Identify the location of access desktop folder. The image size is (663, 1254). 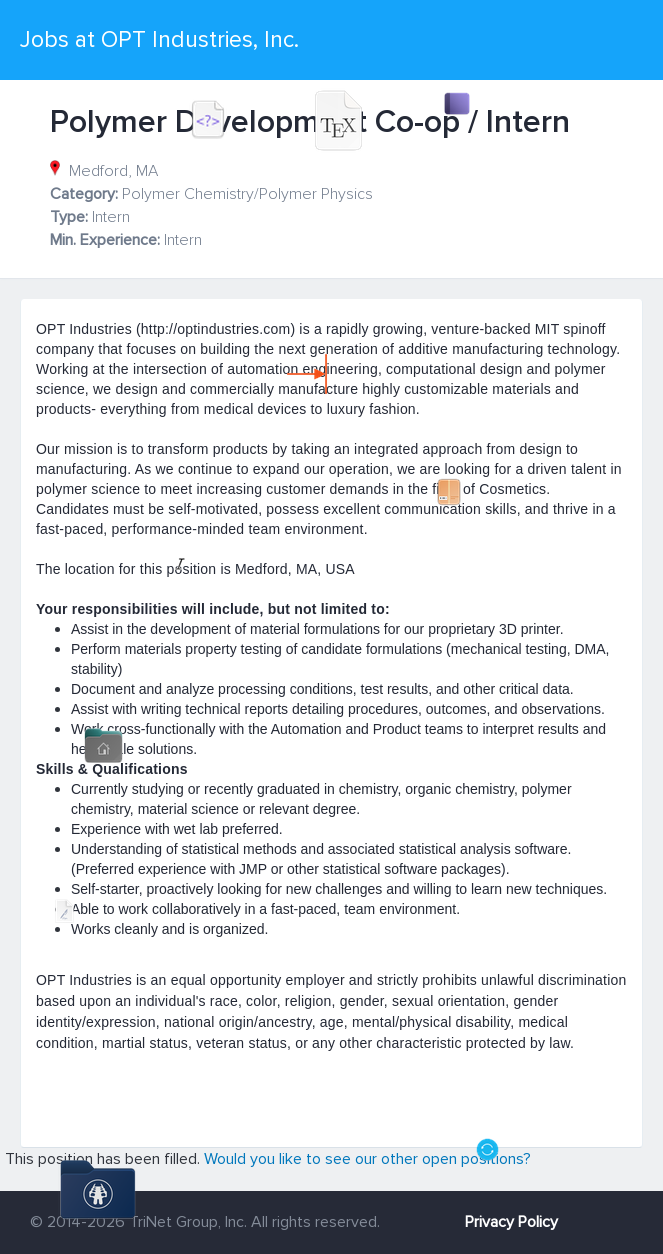
(457, 103).